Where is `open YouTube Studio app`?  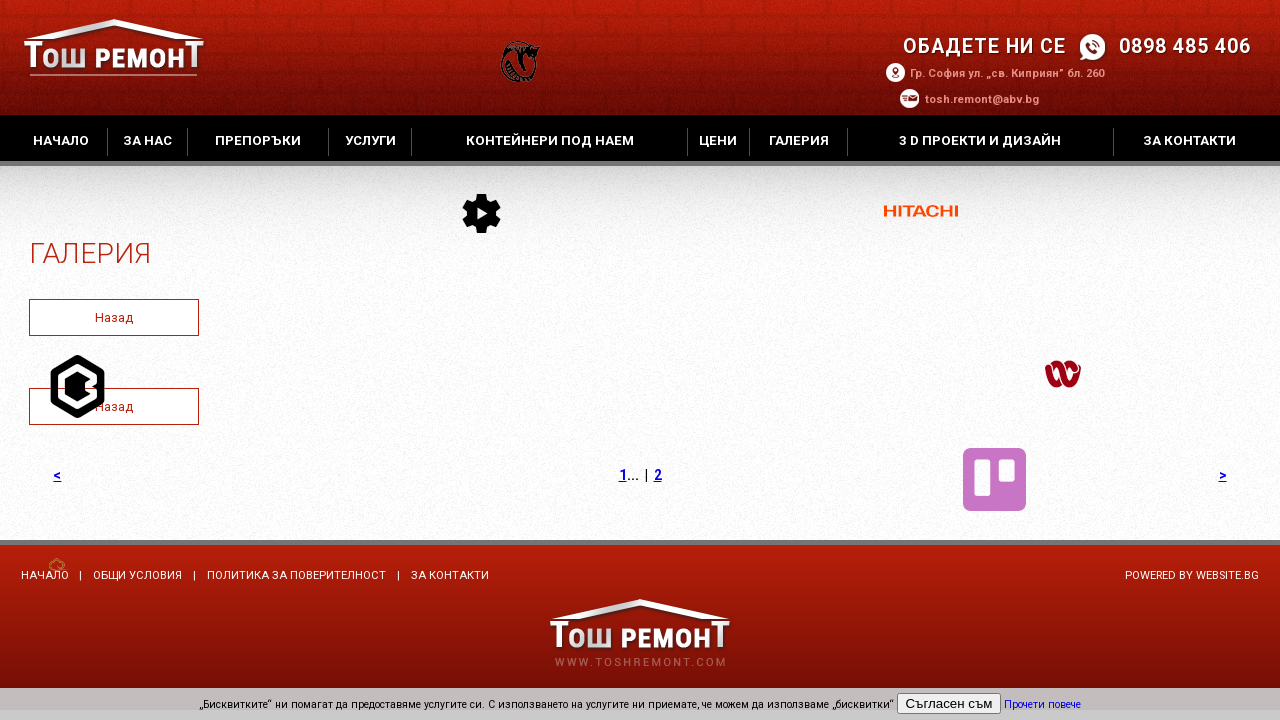
open YouTube Studio app is located at coordinates (481, 213).